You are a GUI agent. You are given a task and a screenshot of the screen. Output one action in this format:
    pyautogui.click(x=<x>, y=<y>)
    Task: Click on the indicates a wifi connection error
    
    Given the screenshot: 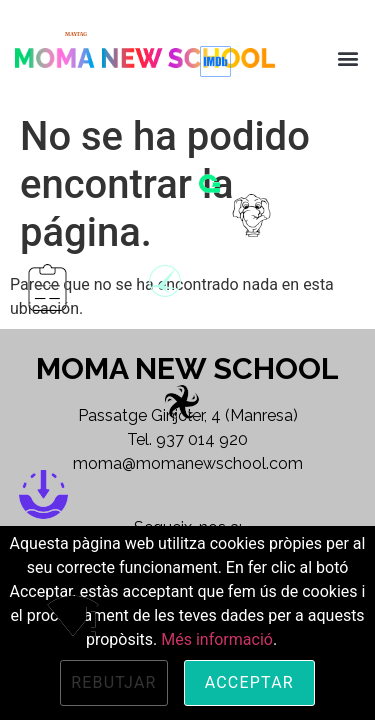 What is the action you would take?
    pyautogui.click(x=73, y=616)
    